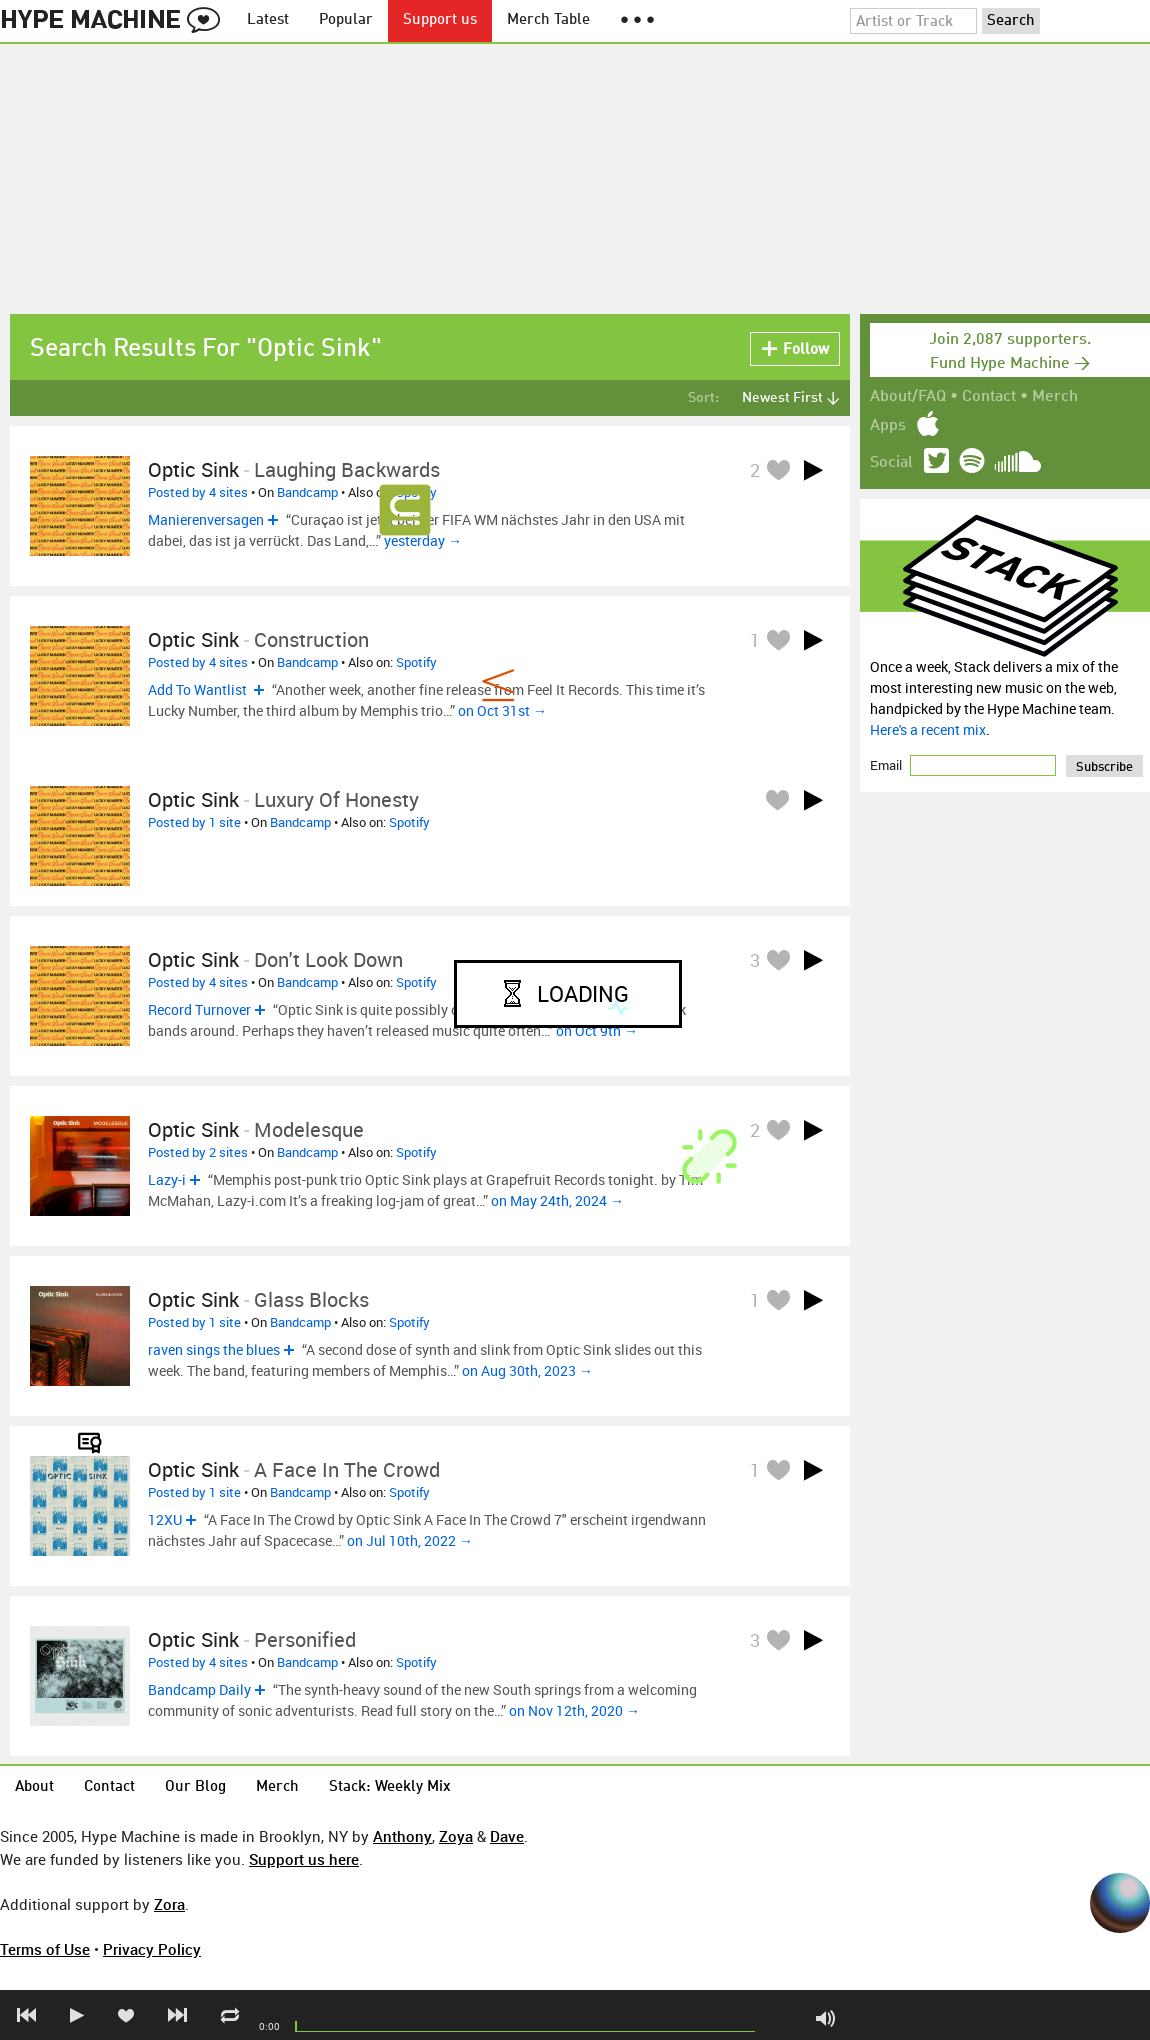 This screenshot has height=2040, width=1150. Describe the element at coordinates (618, 1008) in the screenshot. I see `view repository activity and insights` at that location.